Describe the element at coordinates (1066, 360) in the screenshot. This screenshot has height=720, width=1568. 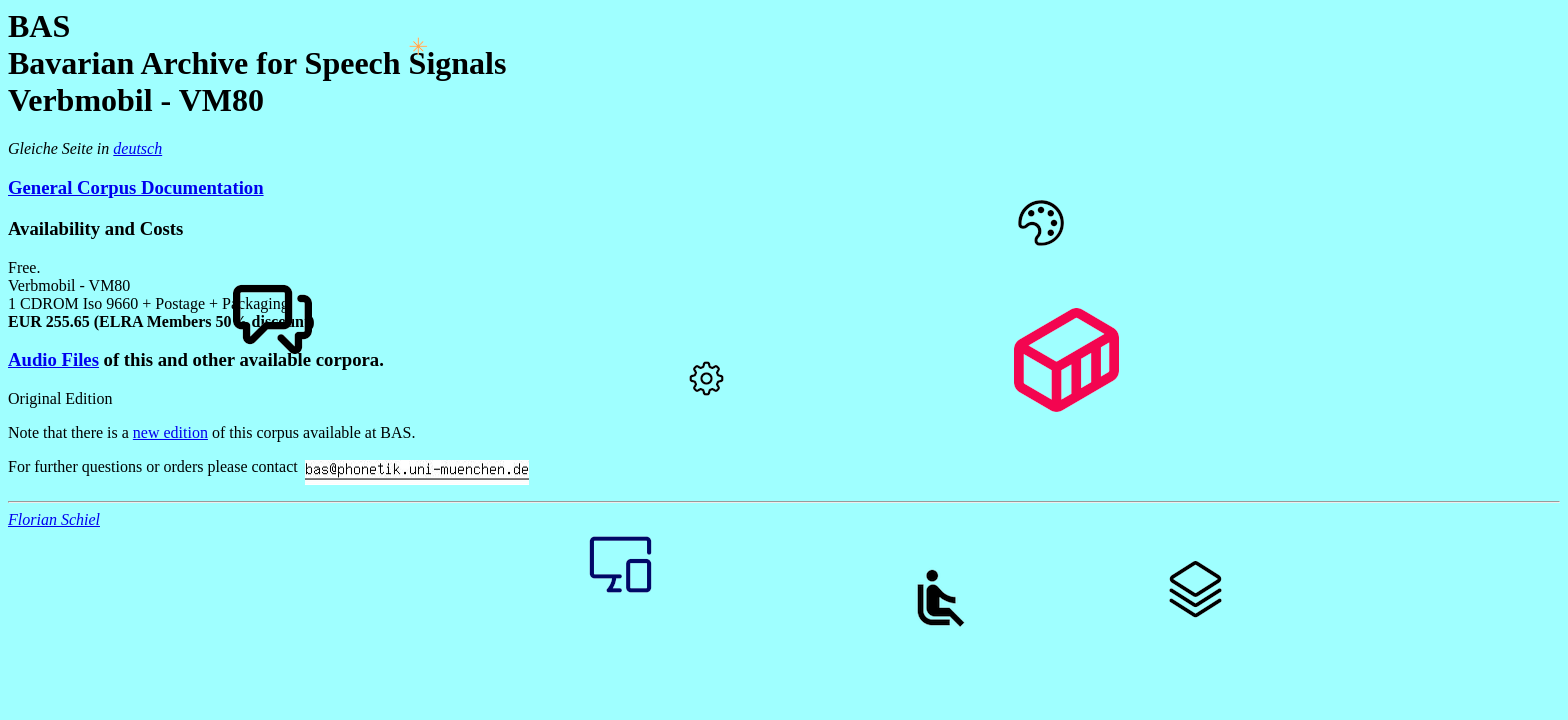
I see `view container or package details` at that location.